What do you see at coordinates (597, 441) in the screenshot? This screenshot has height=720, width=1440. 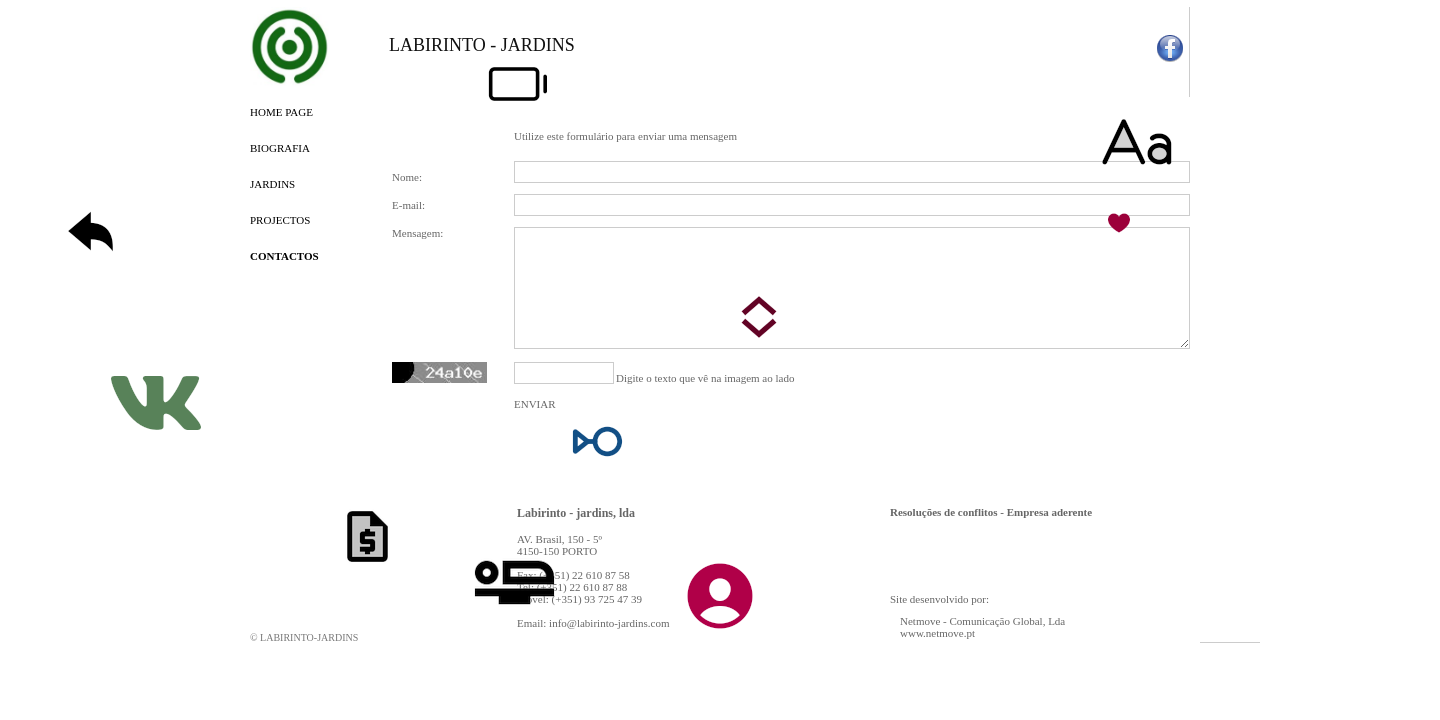 I see `select third gender or non-binary option` at bounding box center [597, 441].